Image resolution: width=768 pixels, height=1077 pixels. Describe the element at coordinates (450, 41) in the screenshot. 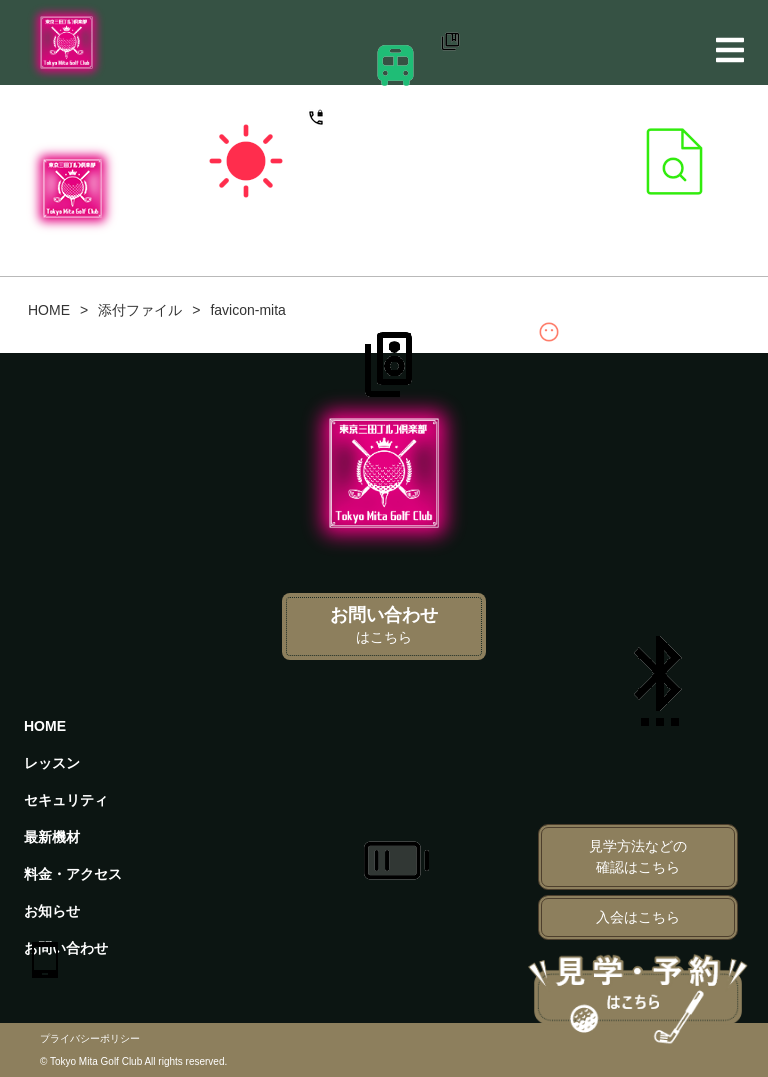

I see `access your bookmarked collections` at that location.